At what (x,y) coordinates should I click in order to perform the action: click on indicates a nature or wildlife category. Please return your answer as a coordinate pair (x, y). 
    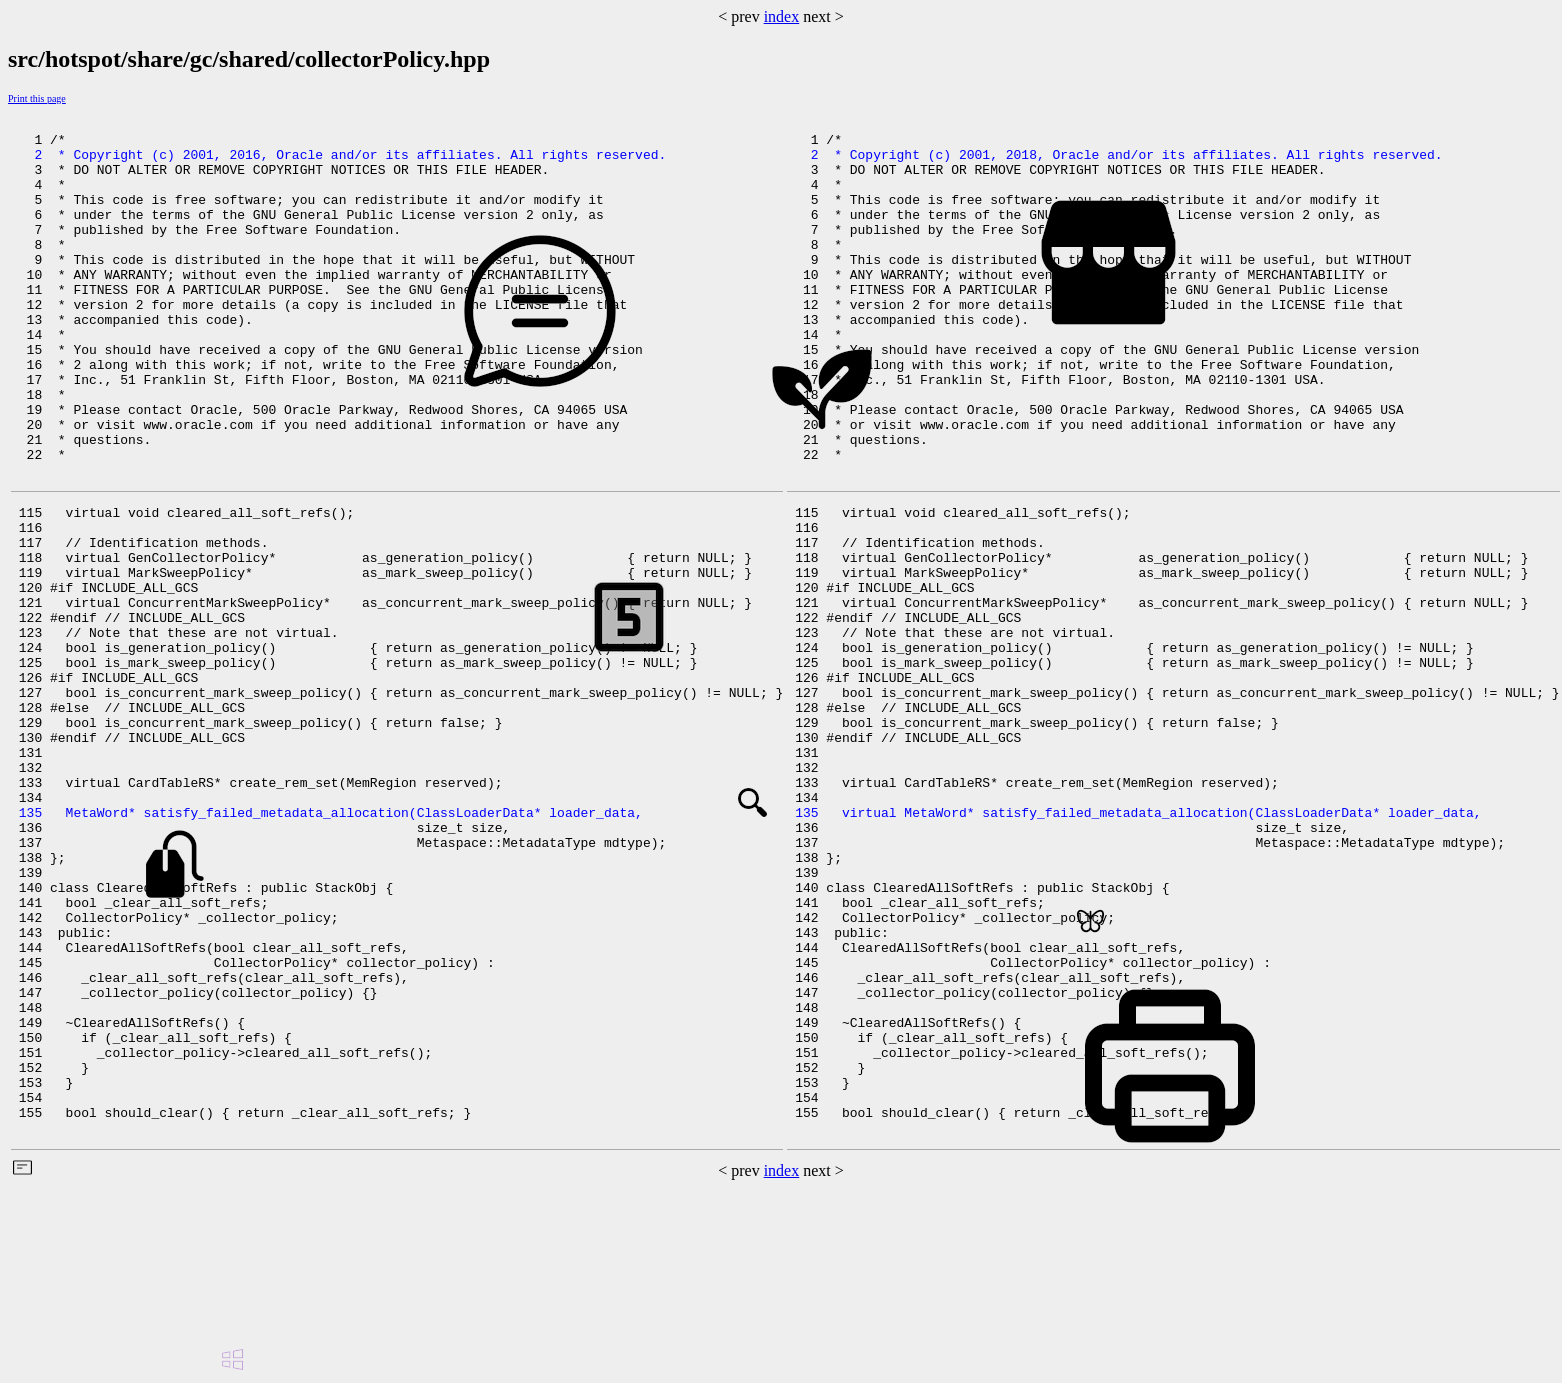
    Looking at the image, I should click on (1090, 920).